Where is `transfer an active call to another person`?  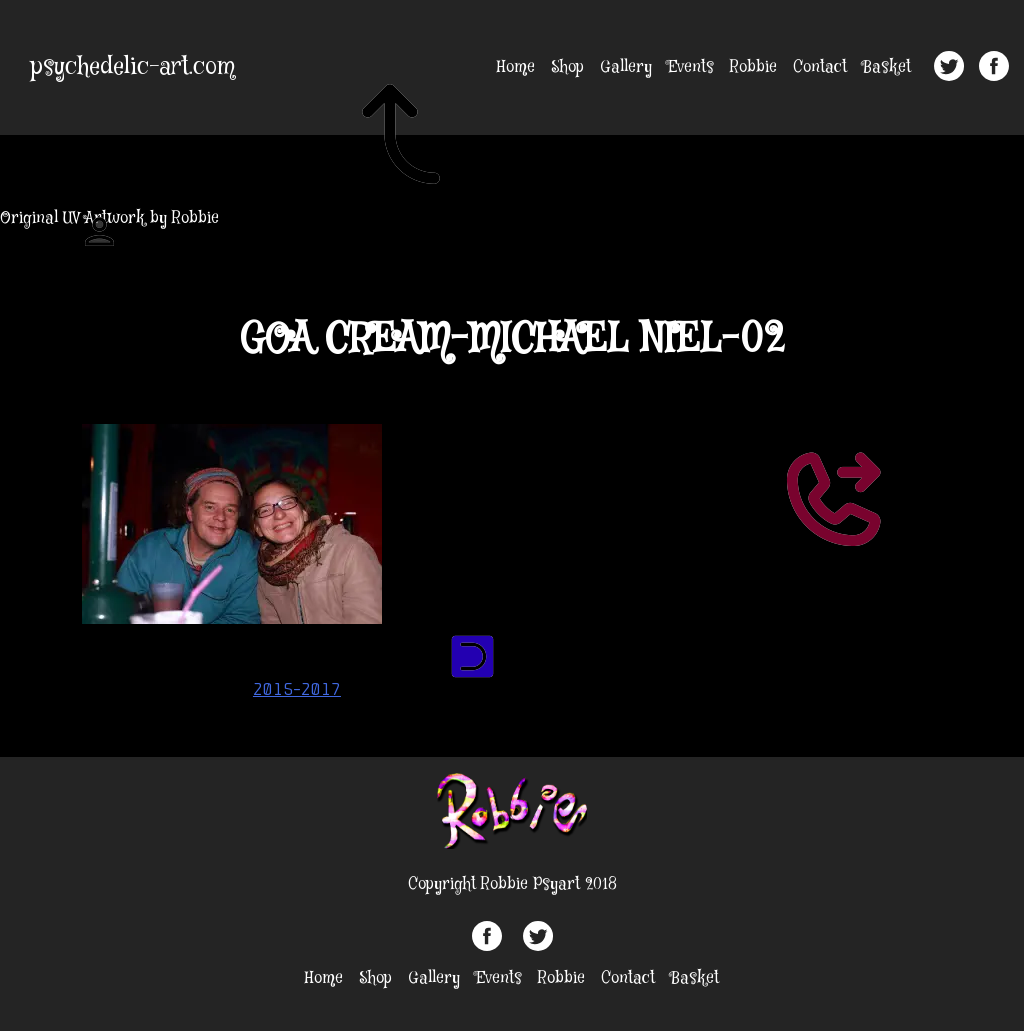
transfer an active call to another person is located at coordinates (835, 497).